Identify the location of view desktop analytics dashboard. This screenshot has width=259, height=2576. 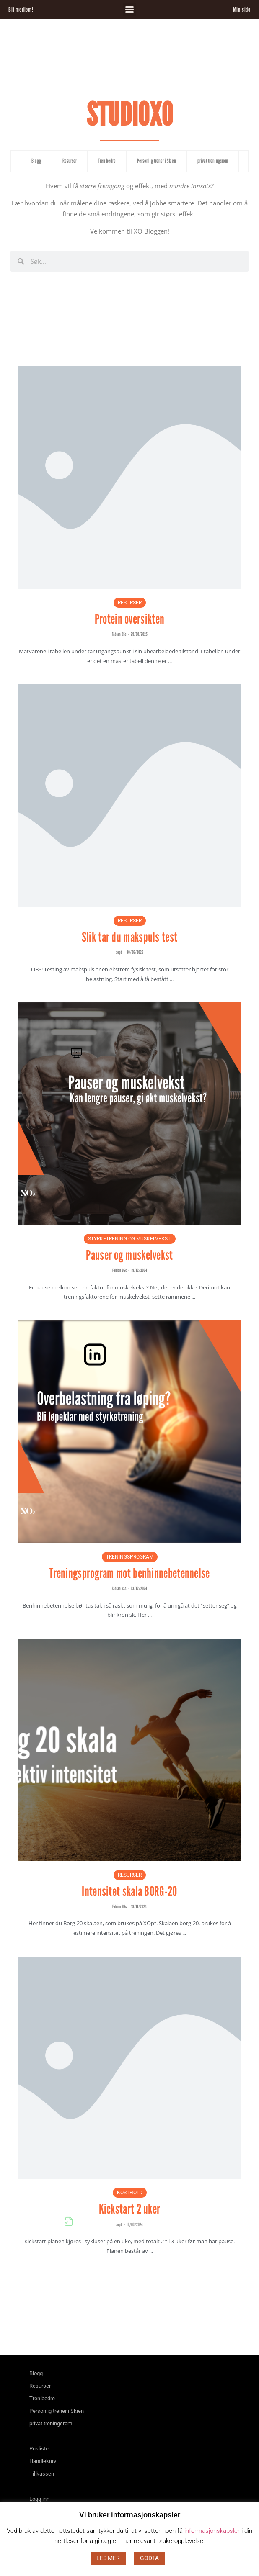
(76, 1053).